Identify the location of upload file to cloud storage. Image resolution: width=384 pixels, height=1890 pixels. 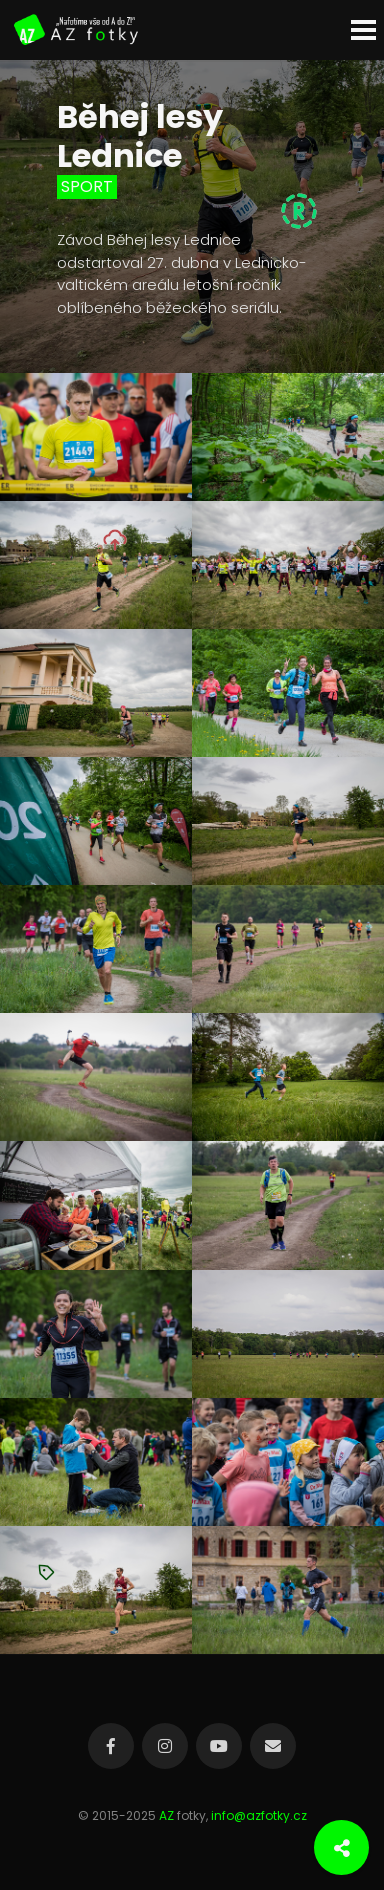
(115, 540).